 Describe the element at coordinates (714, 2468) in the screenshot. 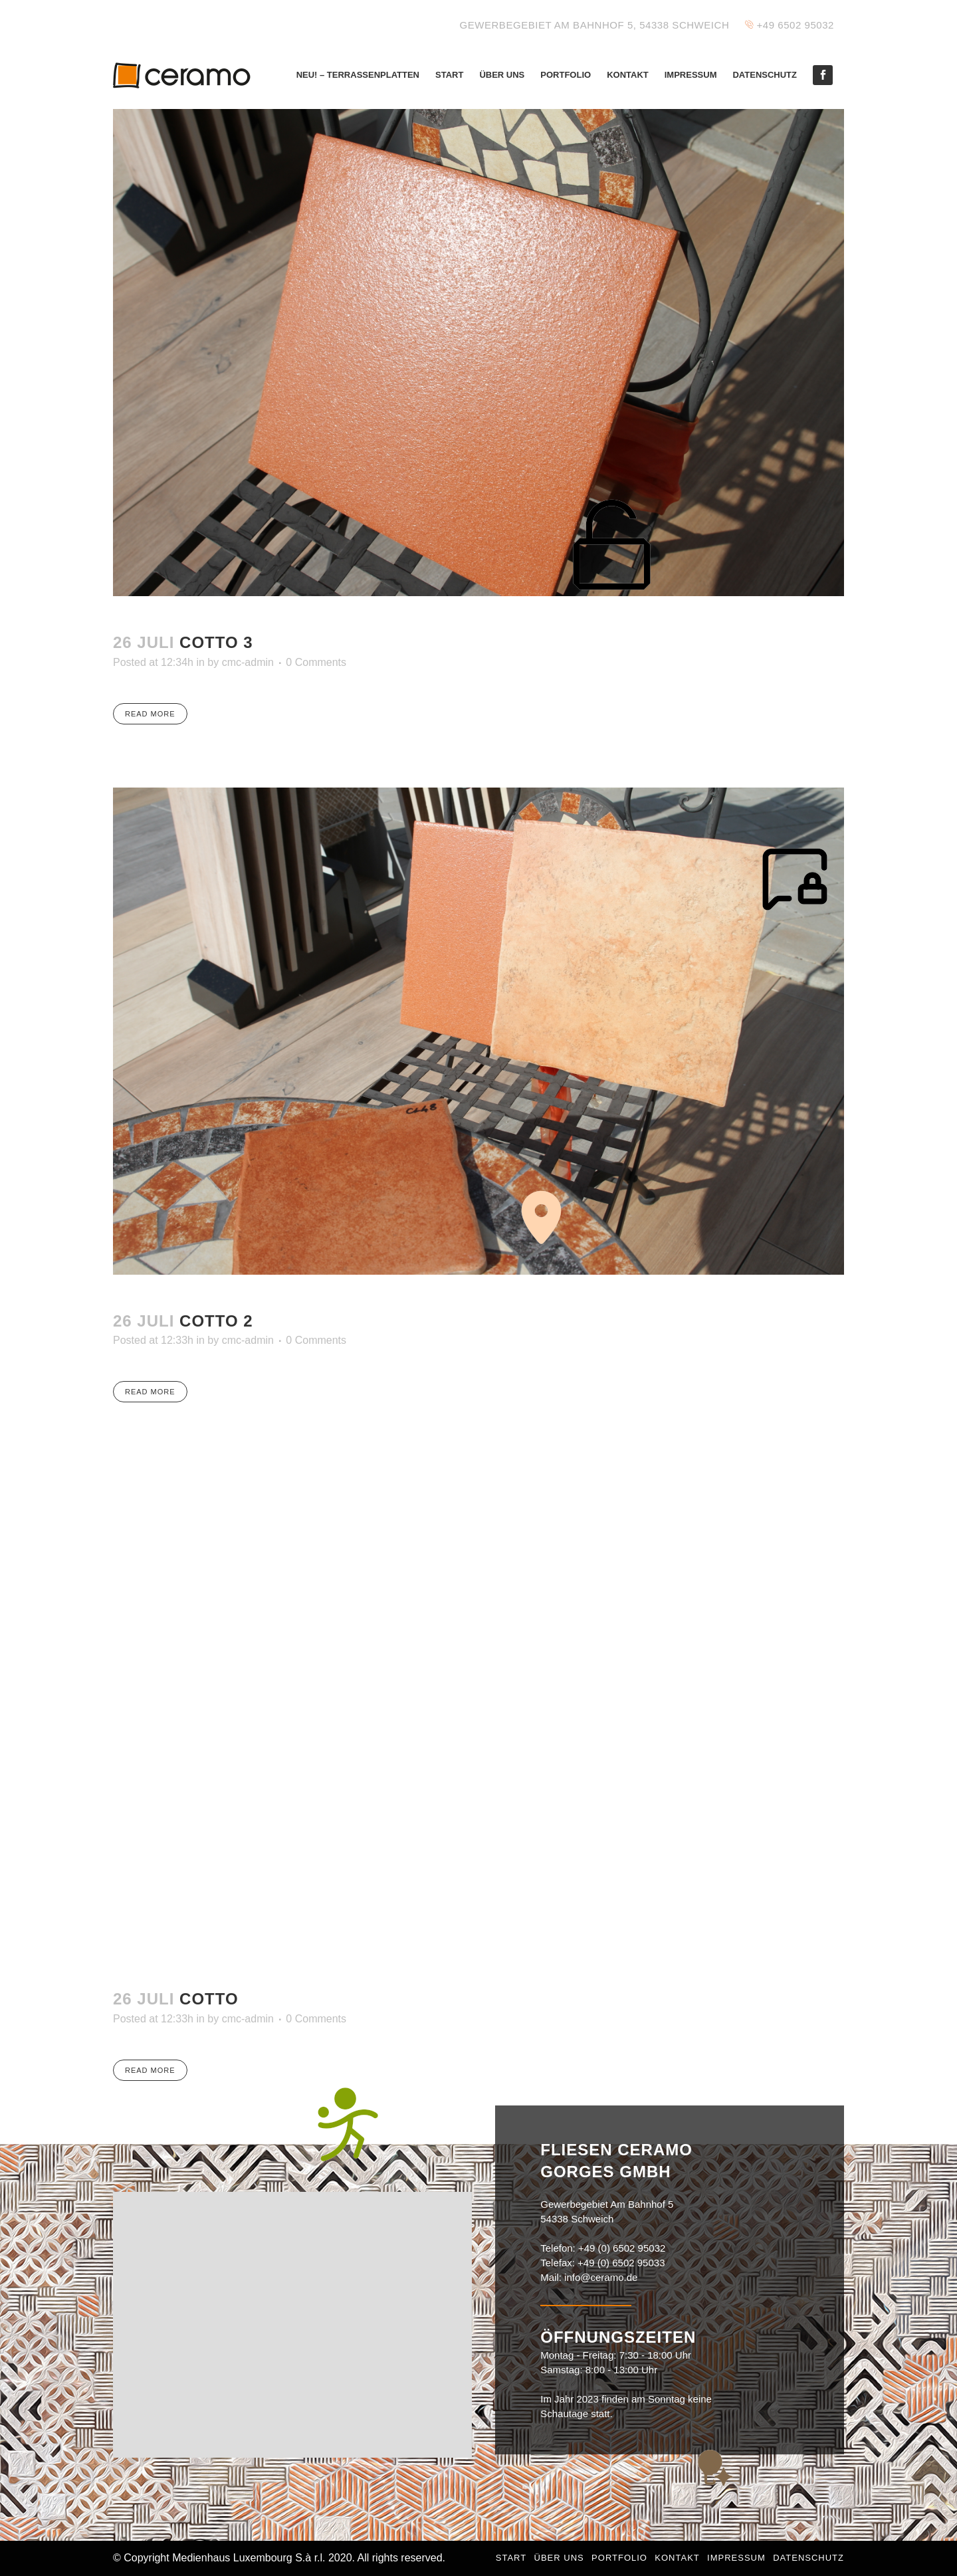

I see `access AI-powered suggestions or insights` at that location.